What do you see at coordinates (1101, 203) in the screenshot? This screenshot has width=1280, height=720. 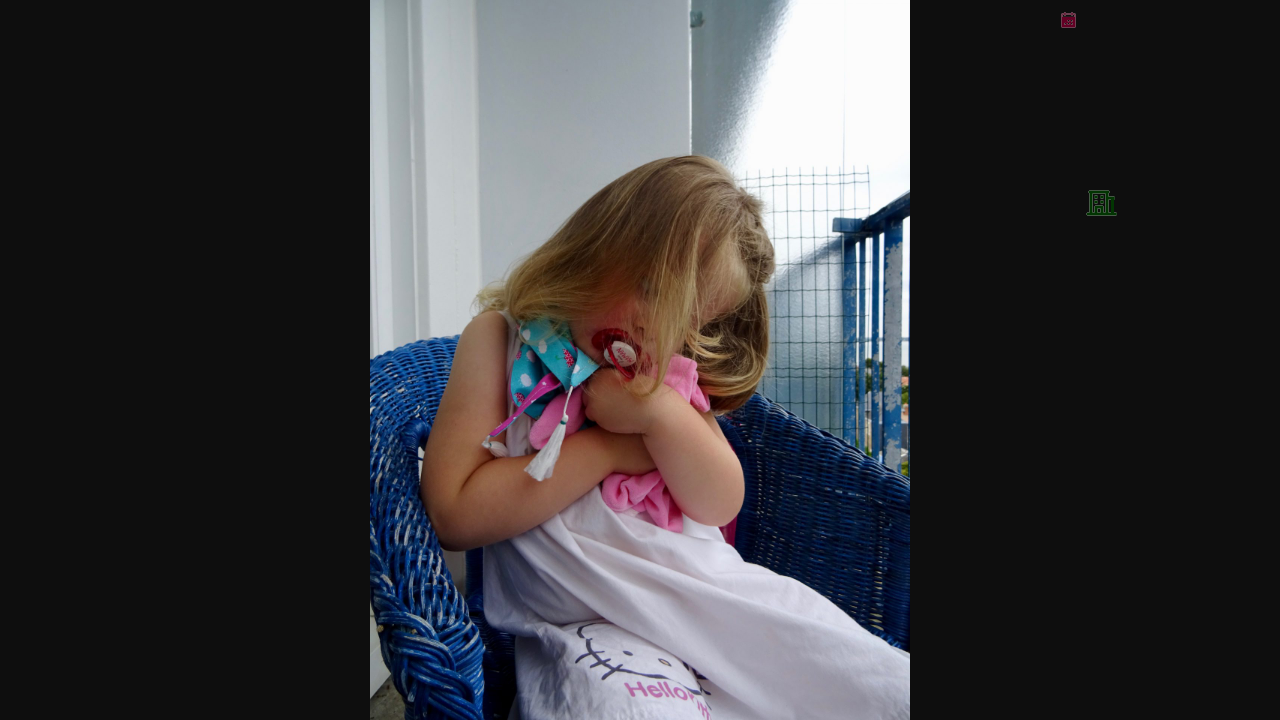 I see `view office or workplace location` at bounding box center [1101, 203].